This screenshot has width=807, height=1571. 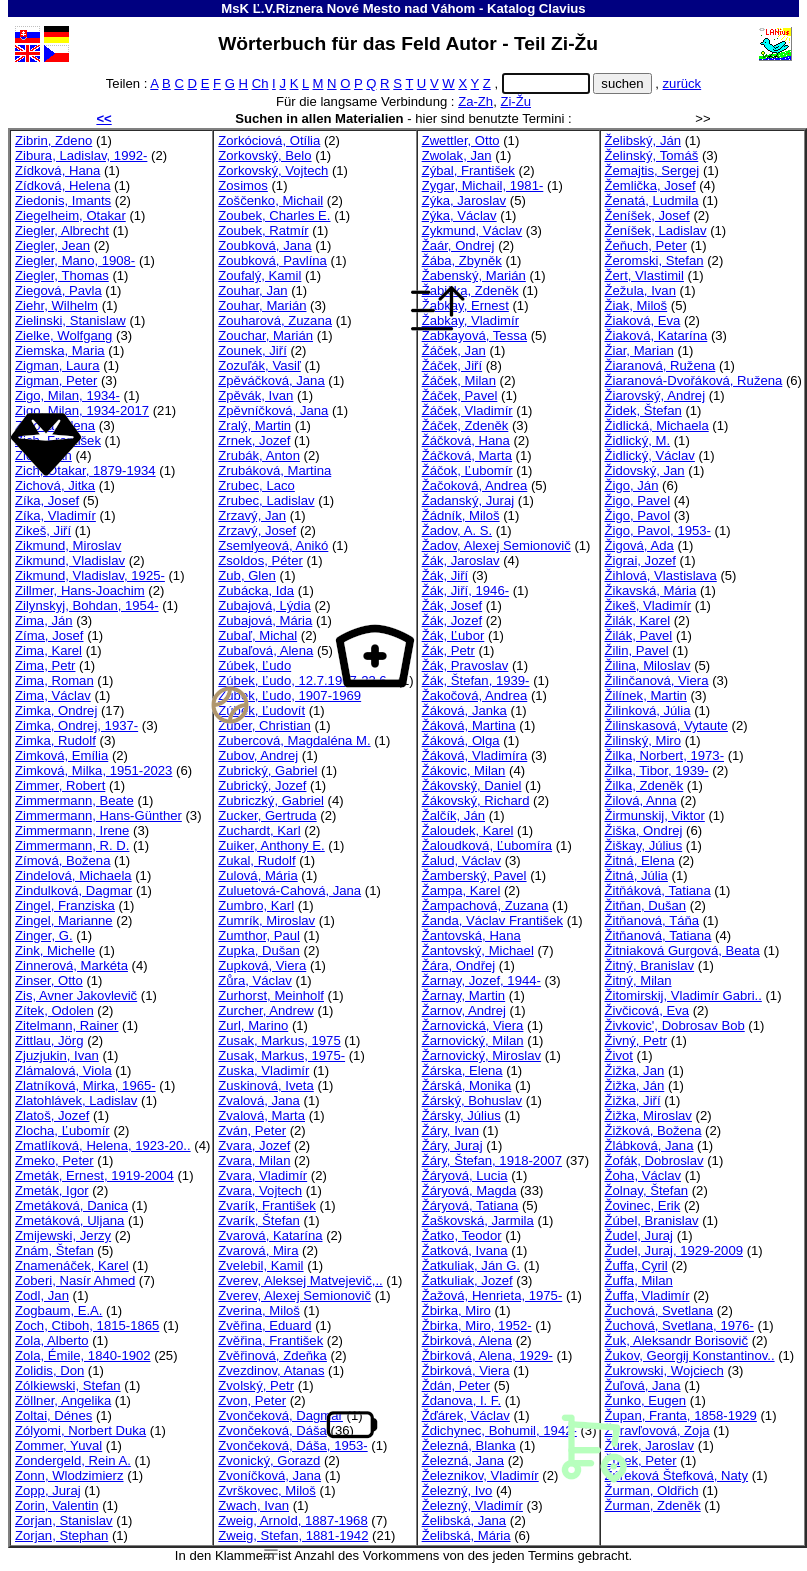 What do you see at coordinates (352, 1423) in the screenshot?
I see `indicates empty battery status` at bounding box center [352, 1423].